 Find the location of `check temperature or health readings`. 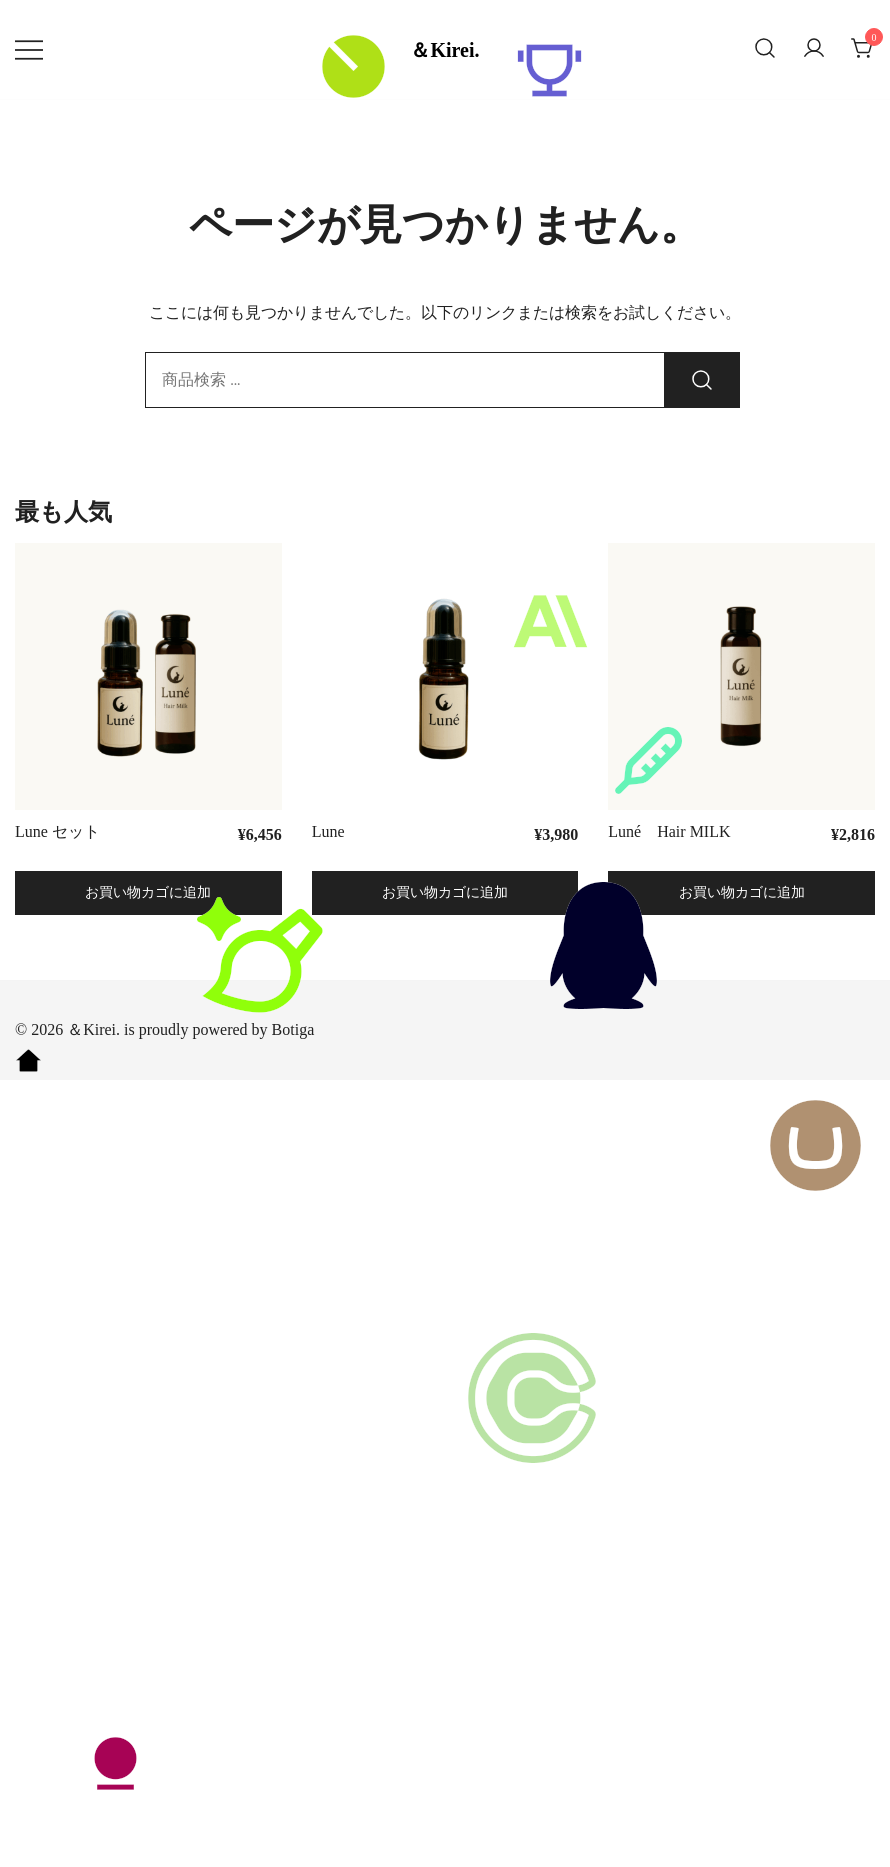

check temperature or health readings is located at coordinates (648, 761).